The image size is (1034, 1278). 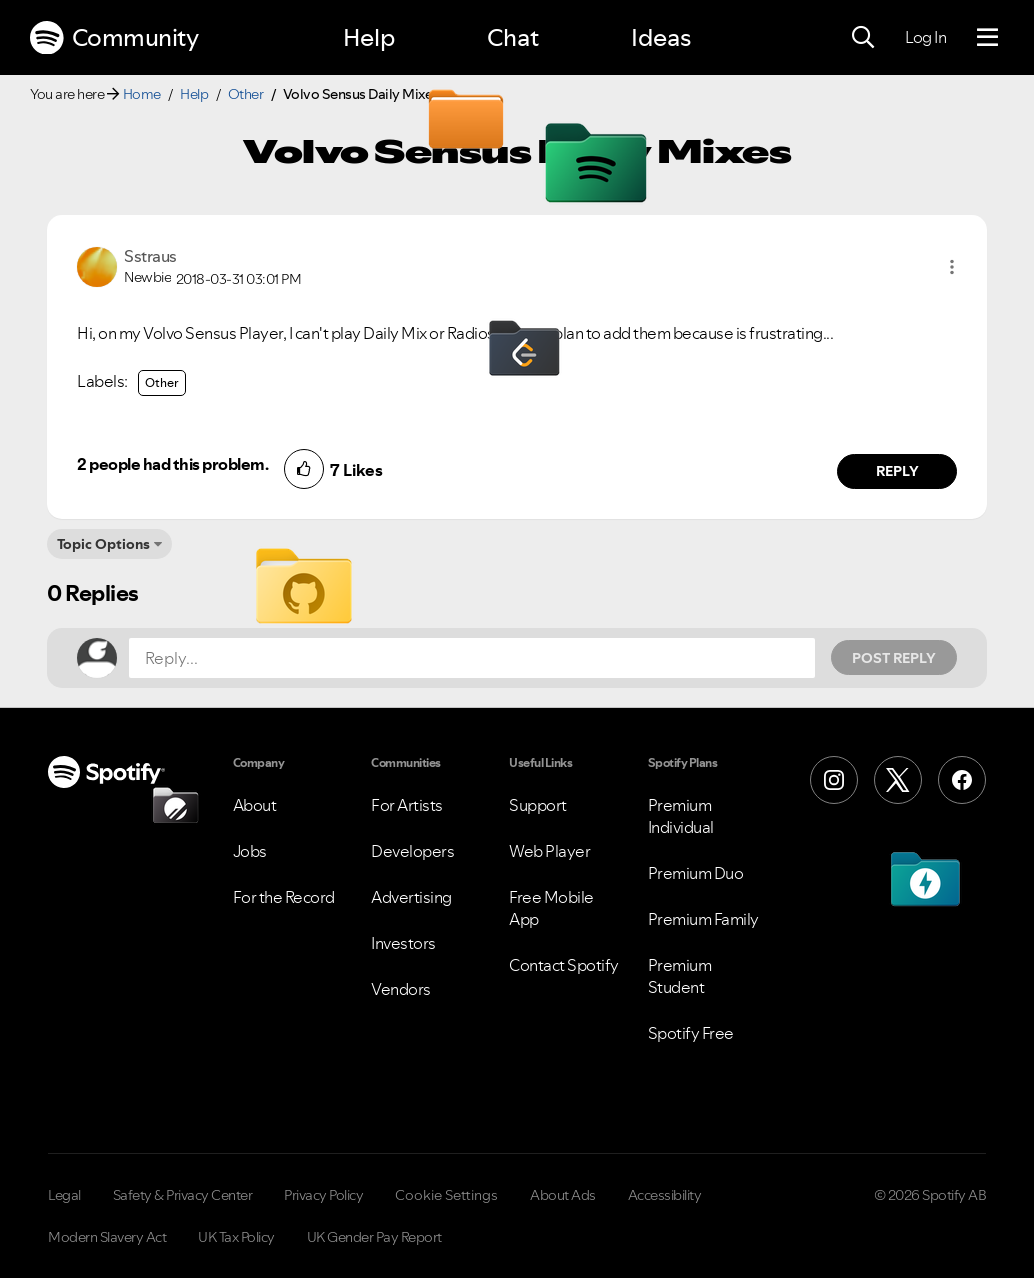 I want to click on open folder containing spotify downloads or files, so click(x=595, y=165).